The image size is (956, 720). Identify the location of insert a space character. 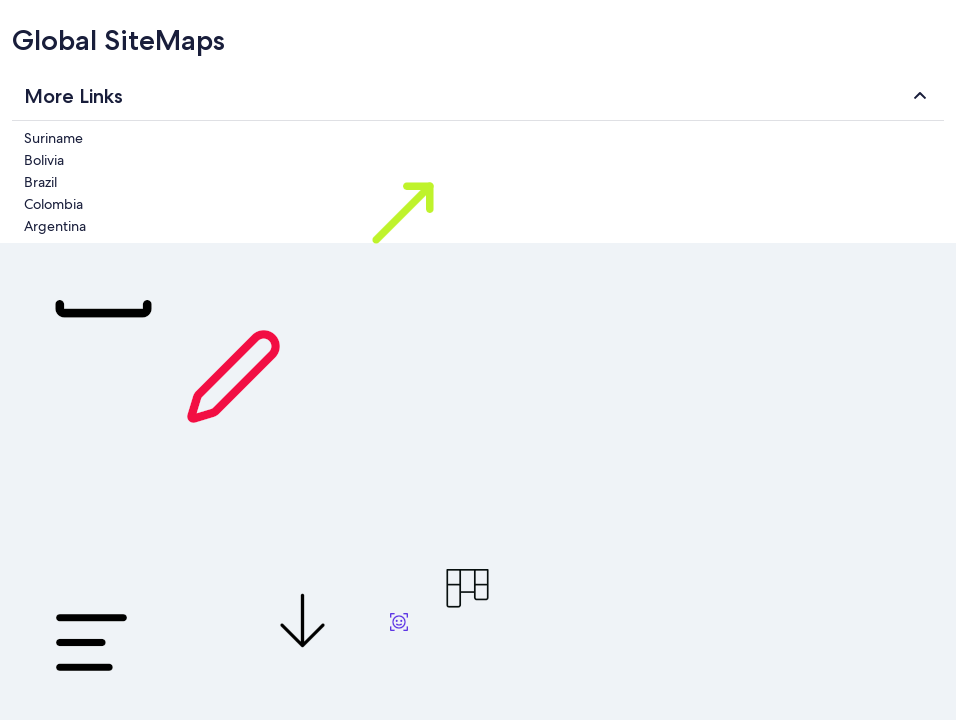
(103, 282).